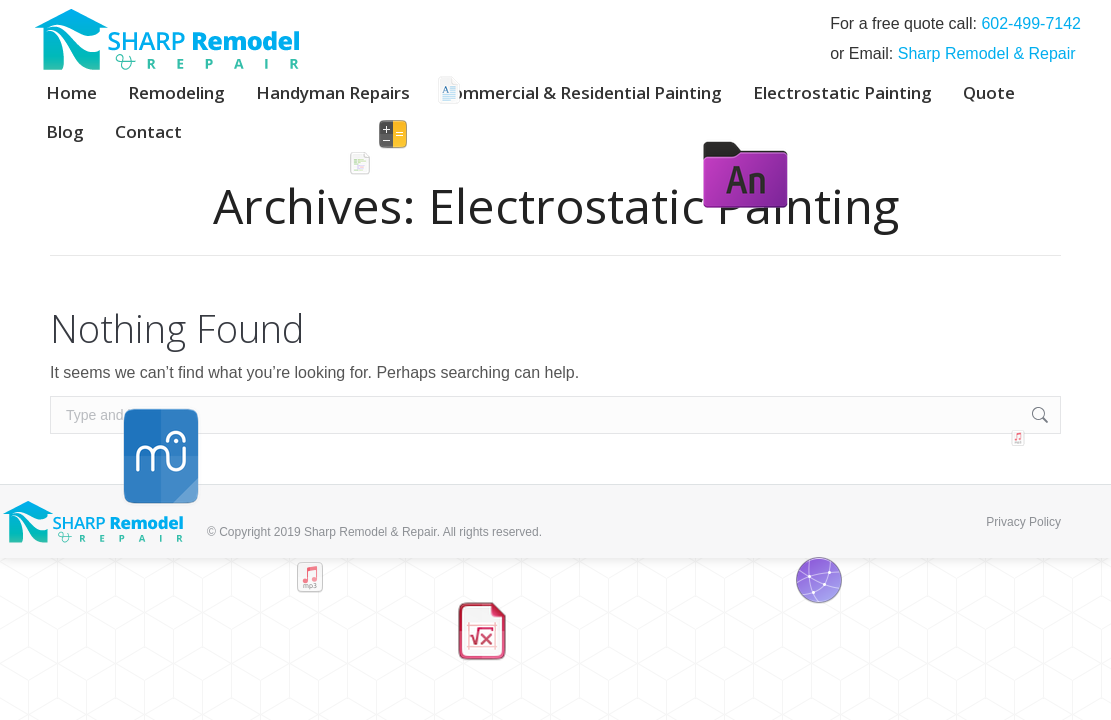 The image size is (1111, 720). Describe the element at coordinates (819, 580) in the screenshot. I see `access network workgroup or shared resources` at that location.